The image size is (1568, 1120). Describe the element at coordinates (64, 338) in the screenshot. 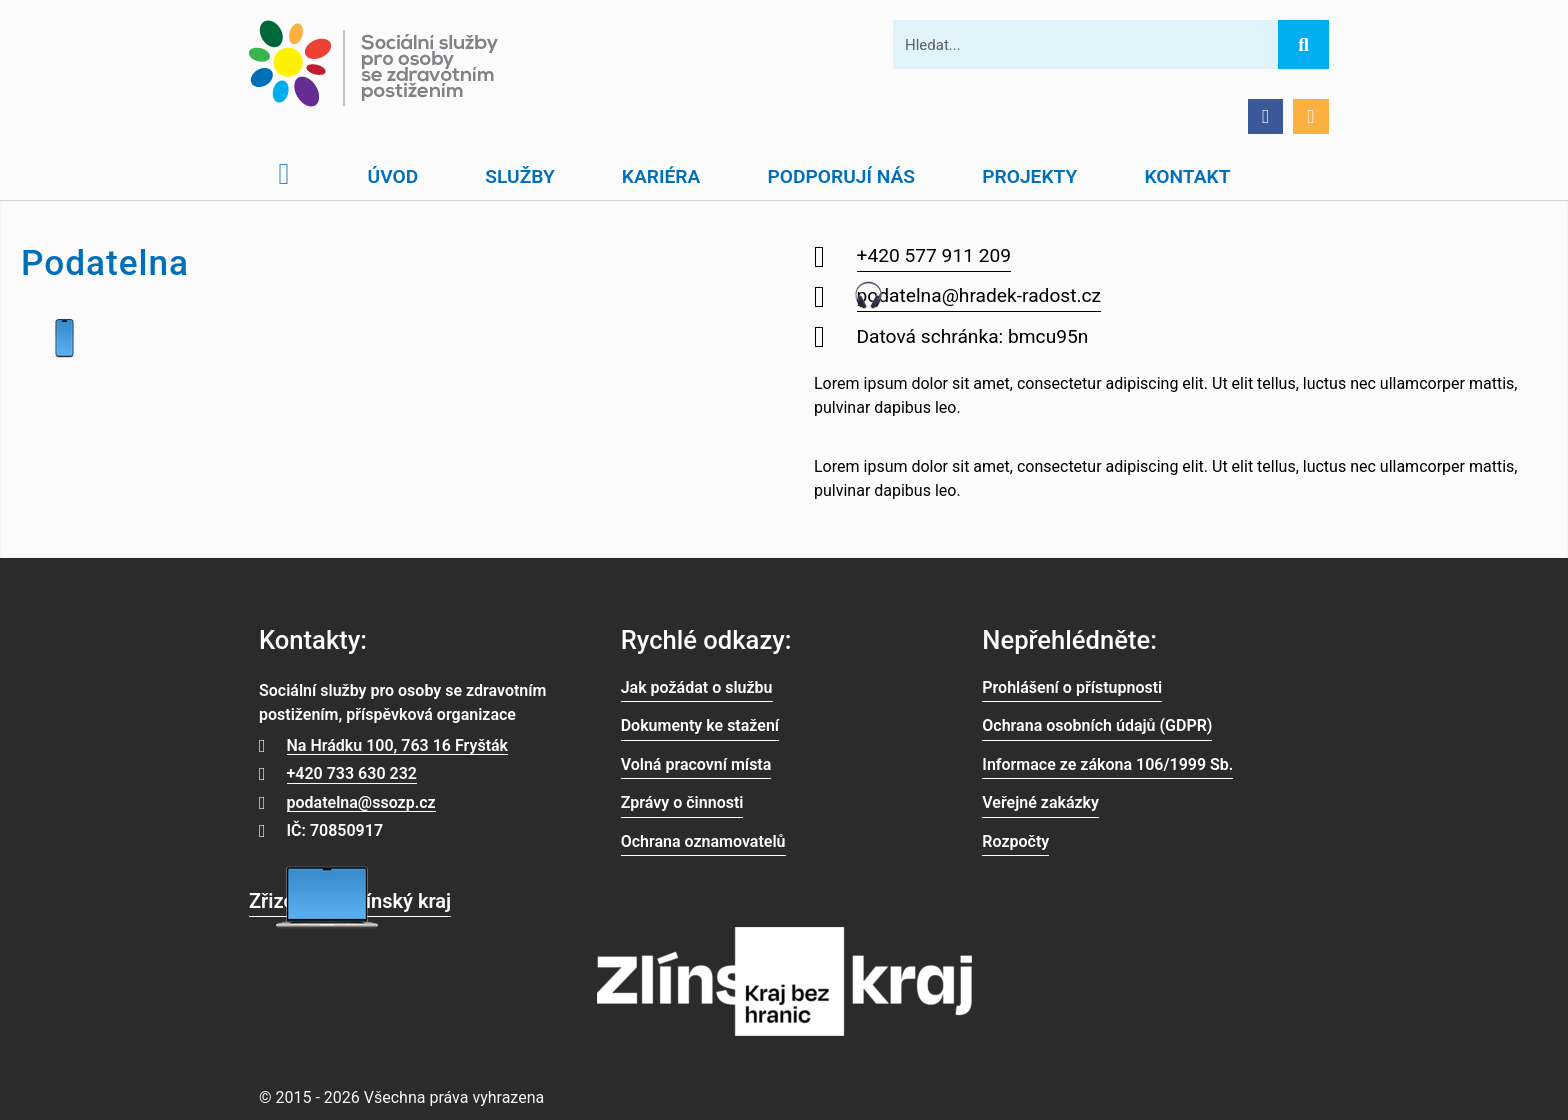

I see `iPhone 14 Pro device icon` at that location.